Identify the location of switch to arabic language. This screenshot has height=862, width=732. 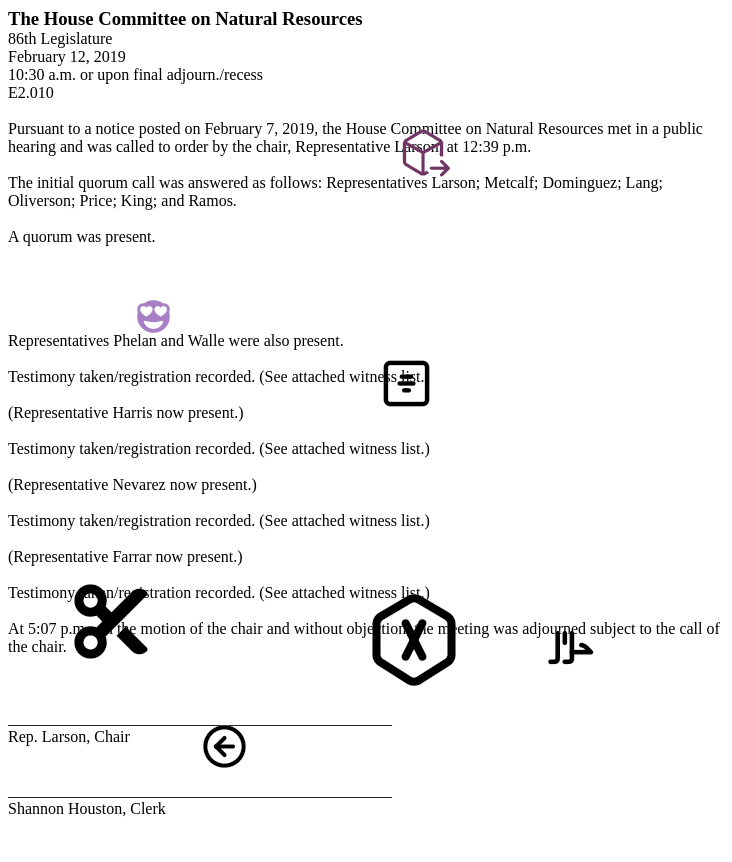
(569, 647).